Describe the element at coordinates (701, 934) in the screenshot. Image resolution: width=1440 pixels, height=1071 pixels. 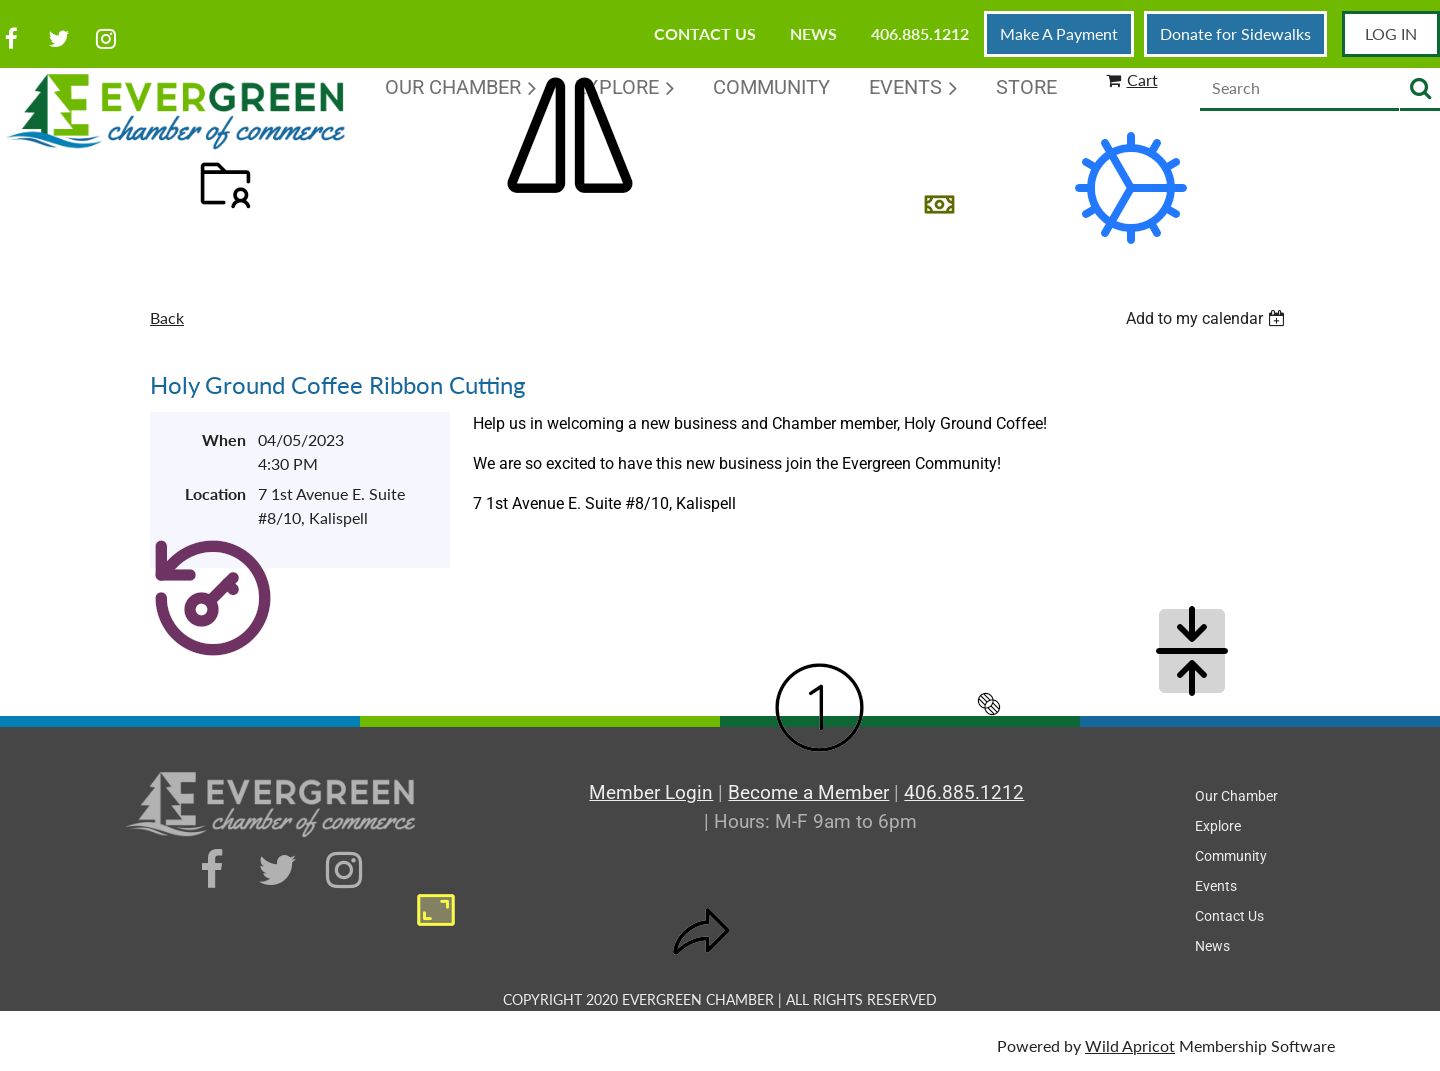
I see `share content with others` at that location.